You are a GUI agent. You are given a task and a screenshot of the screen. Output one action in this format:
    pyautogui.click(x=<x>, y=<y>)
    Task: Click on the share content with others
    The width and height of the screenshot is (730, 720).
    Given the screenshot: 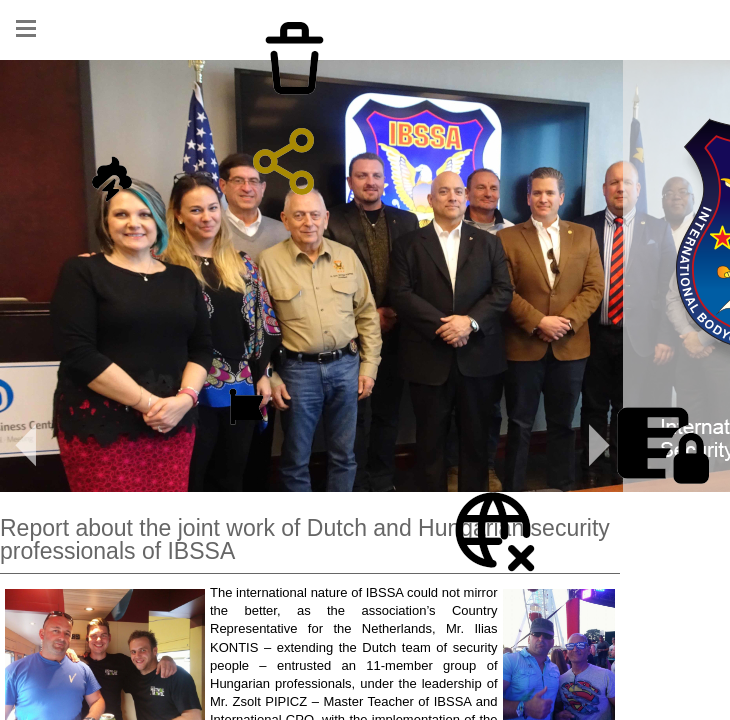 What is the action you would take?
    pyautogui.click(x=283, y=161)
    